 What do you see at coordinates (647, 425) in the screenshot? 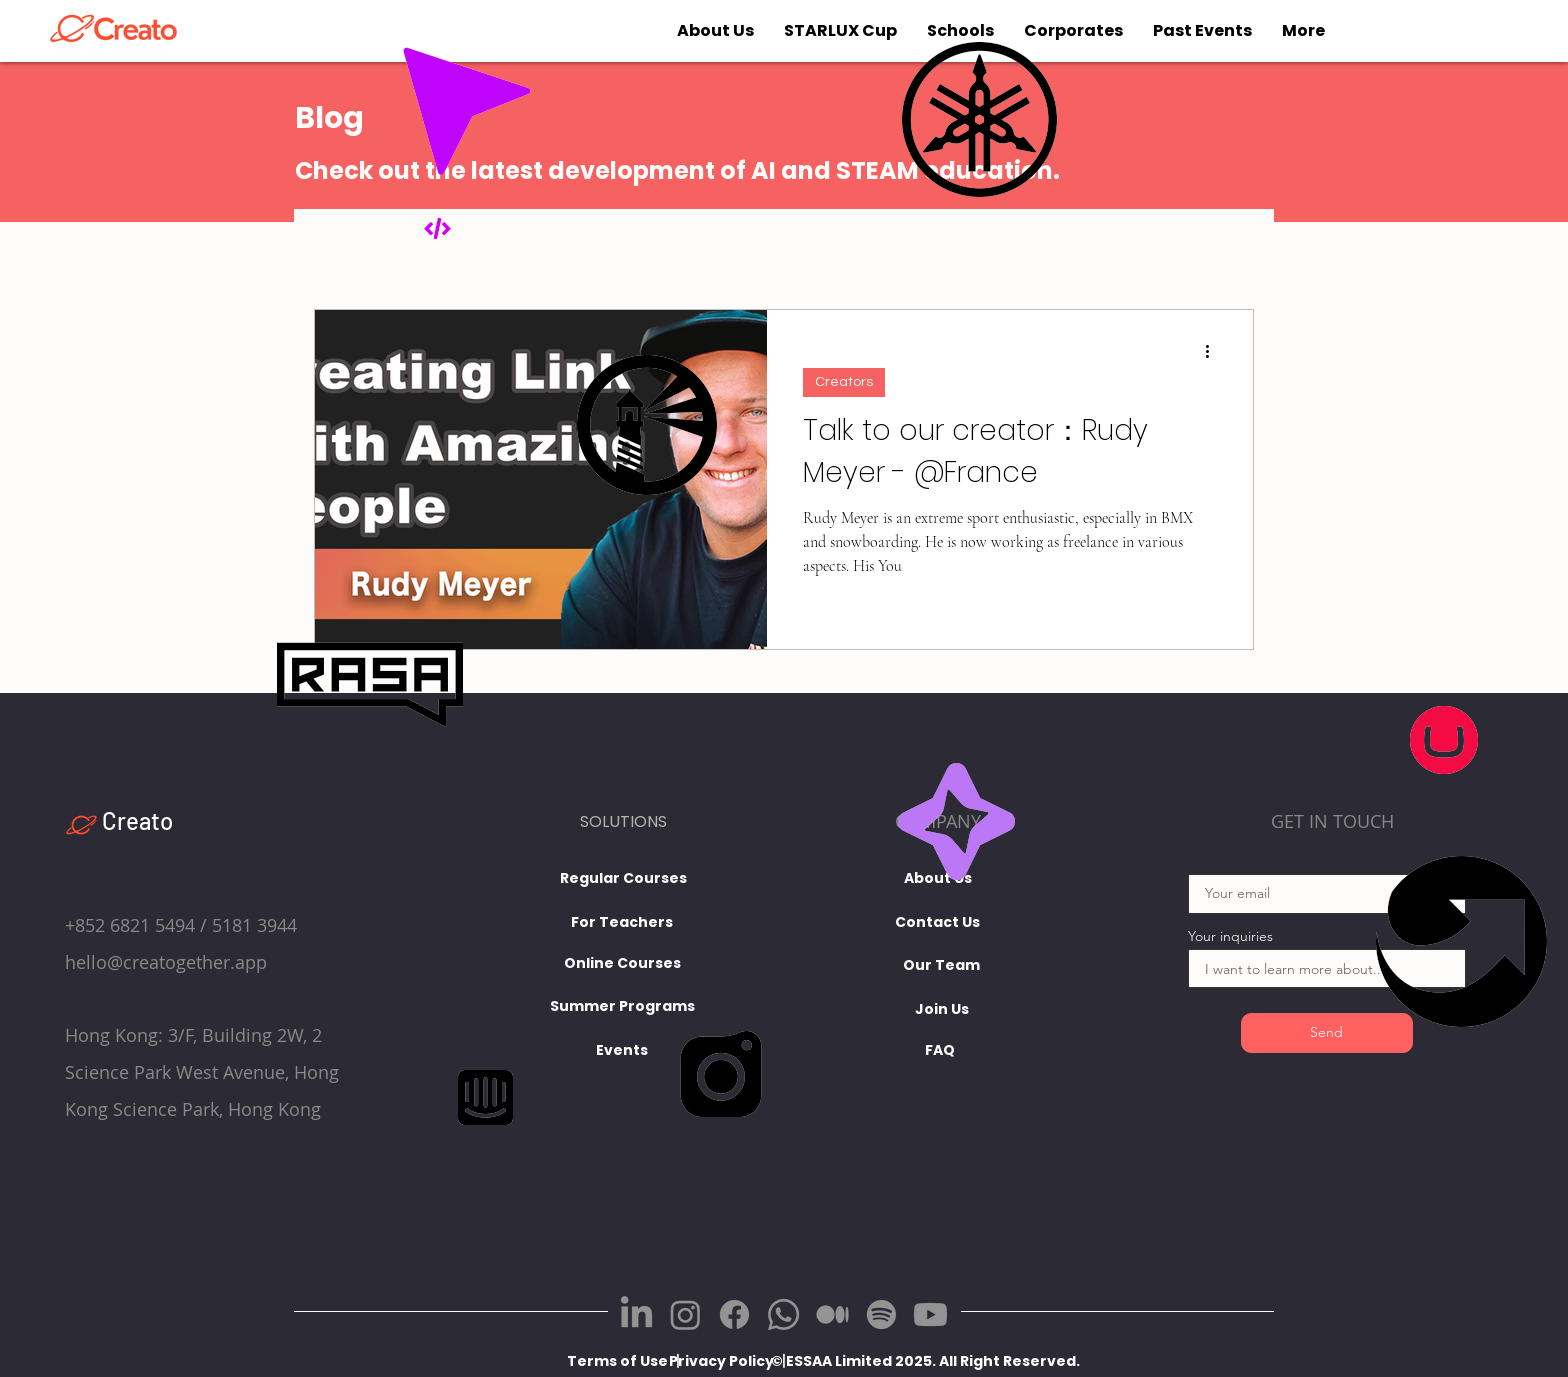
I see `harbor container registry logo` at bounding box center [647, 425].